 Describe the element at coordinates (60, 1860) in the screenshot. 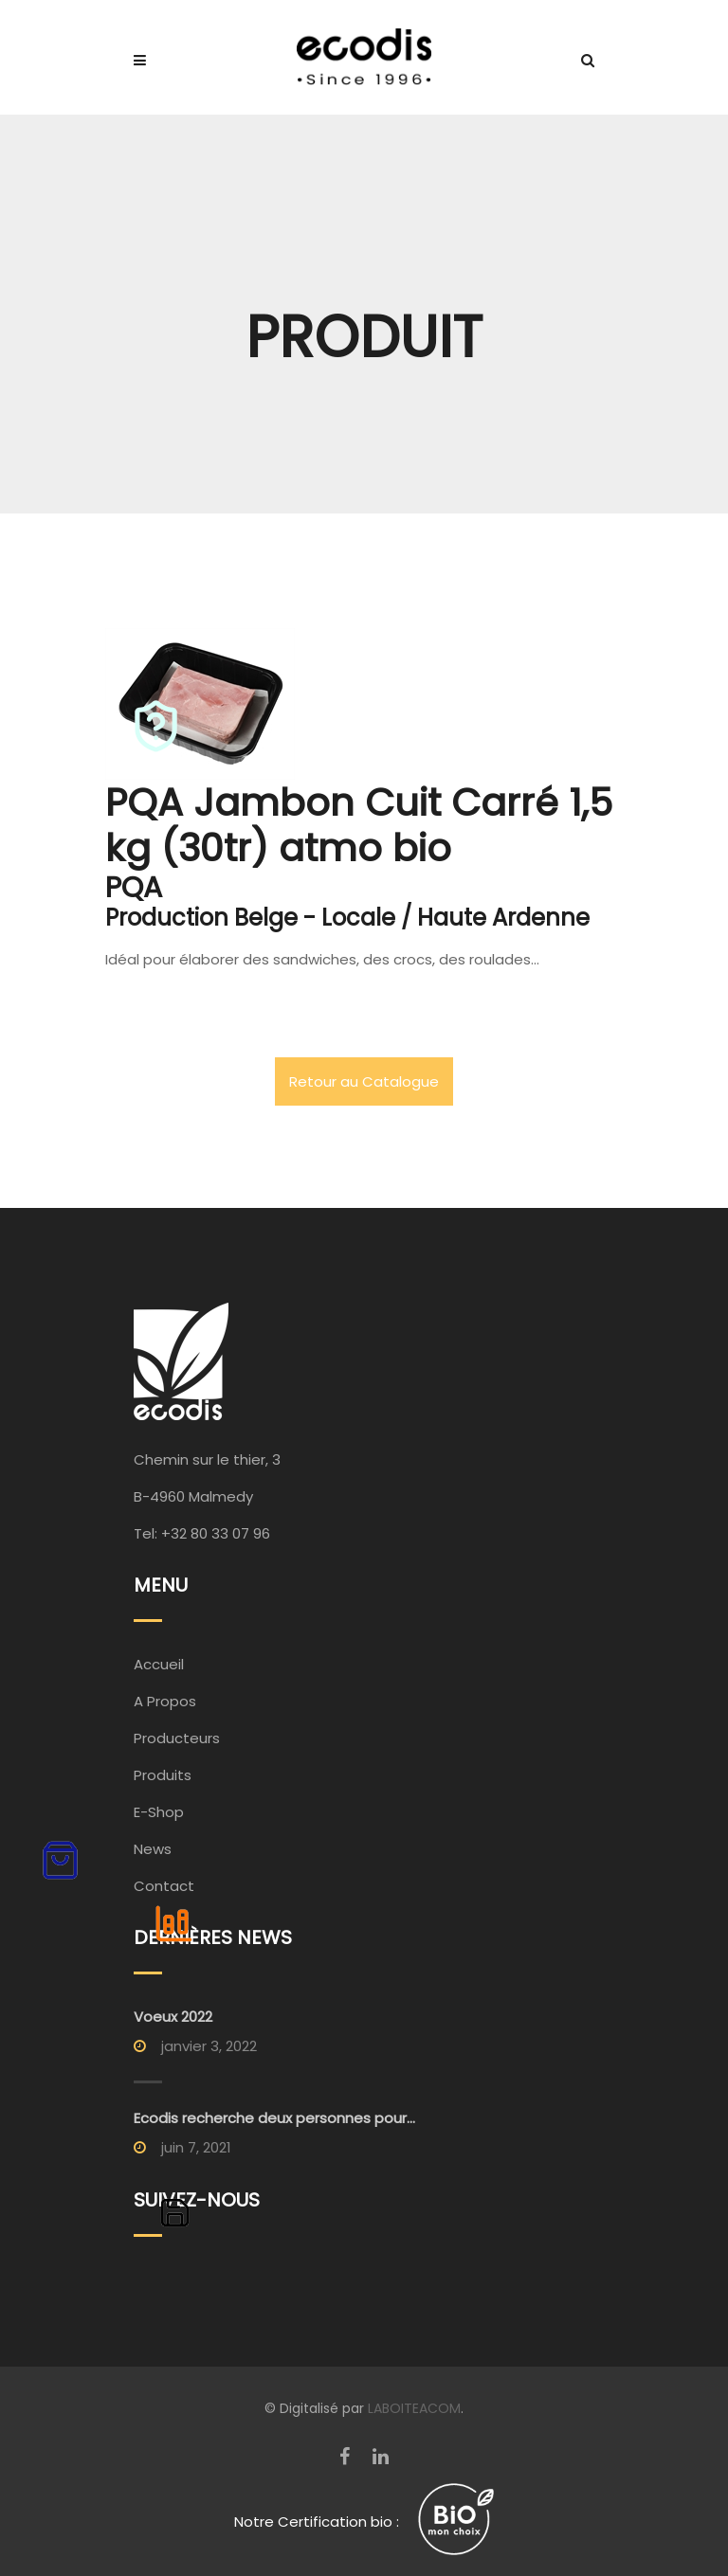

I see `view your shopping cart` at that location.